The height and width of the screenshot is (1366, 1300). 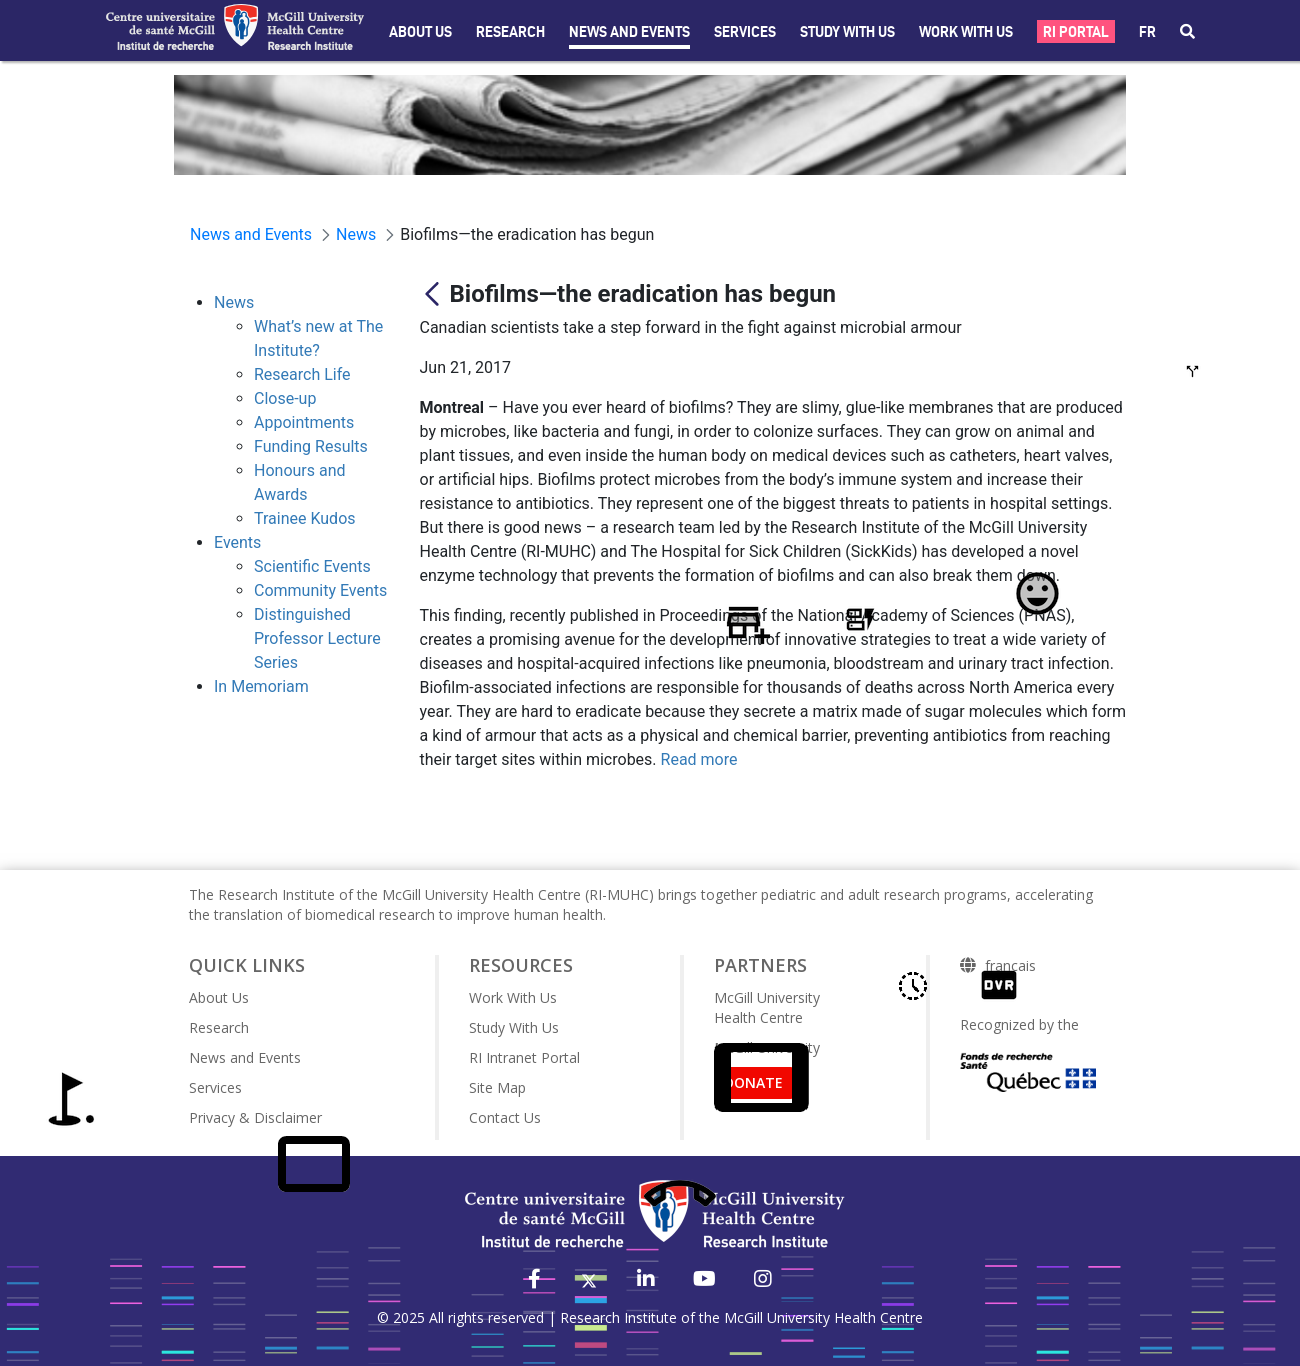 I want to click on indicates history tracking is disabled, so click(x=913, y=986).